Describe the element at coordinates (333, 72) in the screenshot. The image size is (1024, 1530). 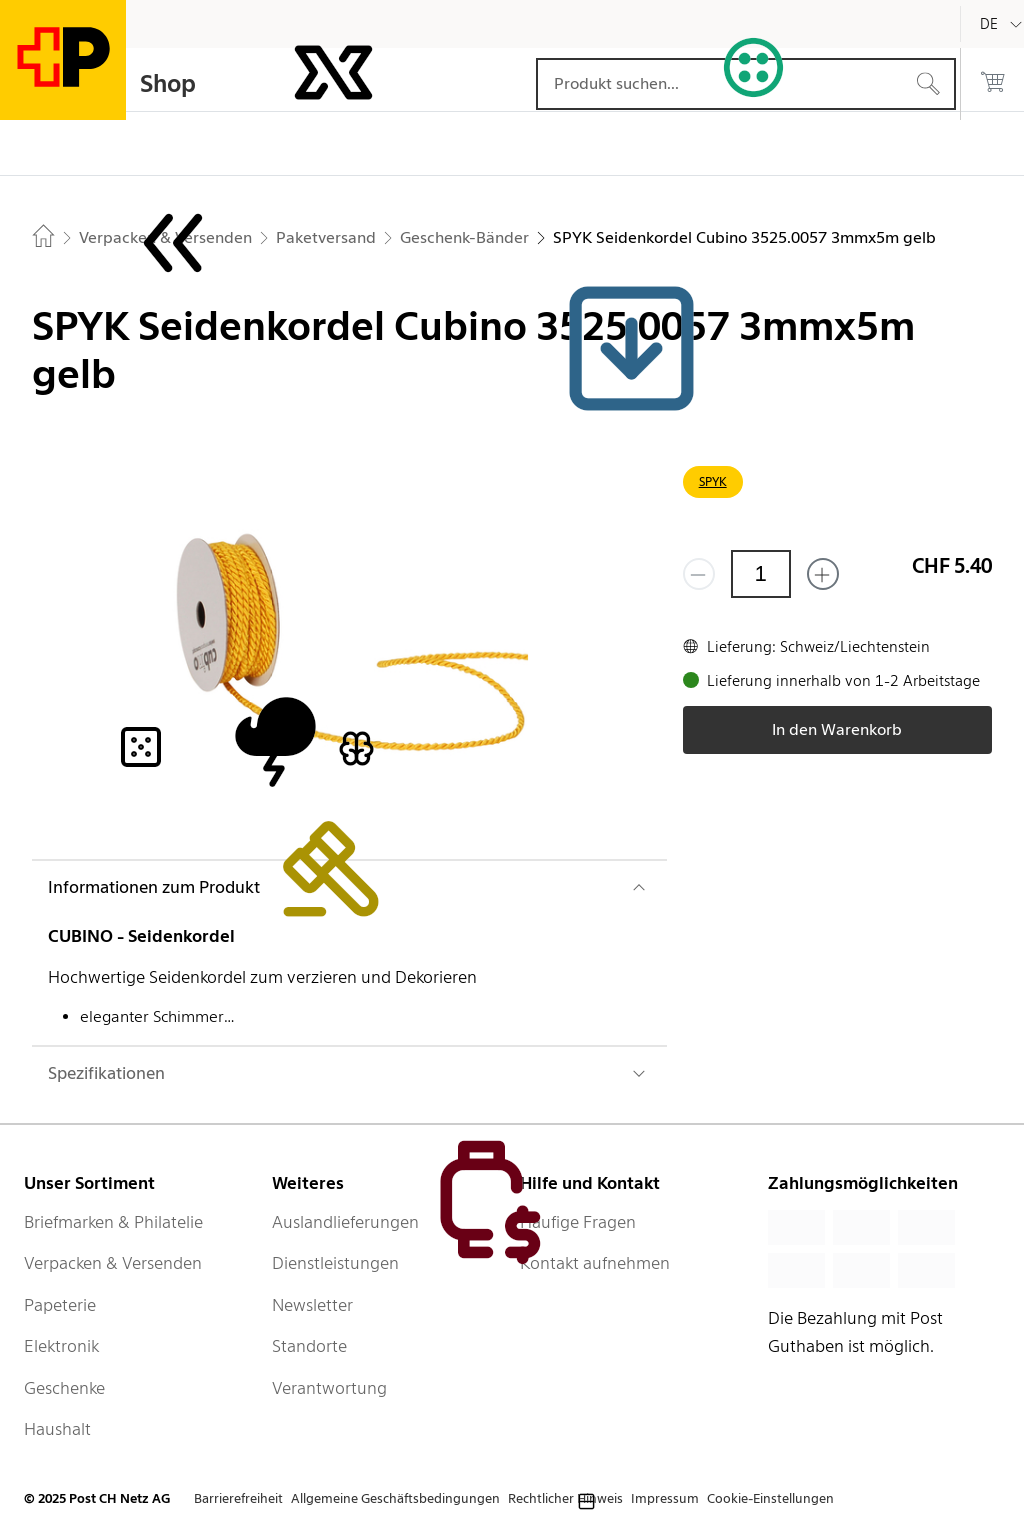
I see `xdeep brand logo` at that location.